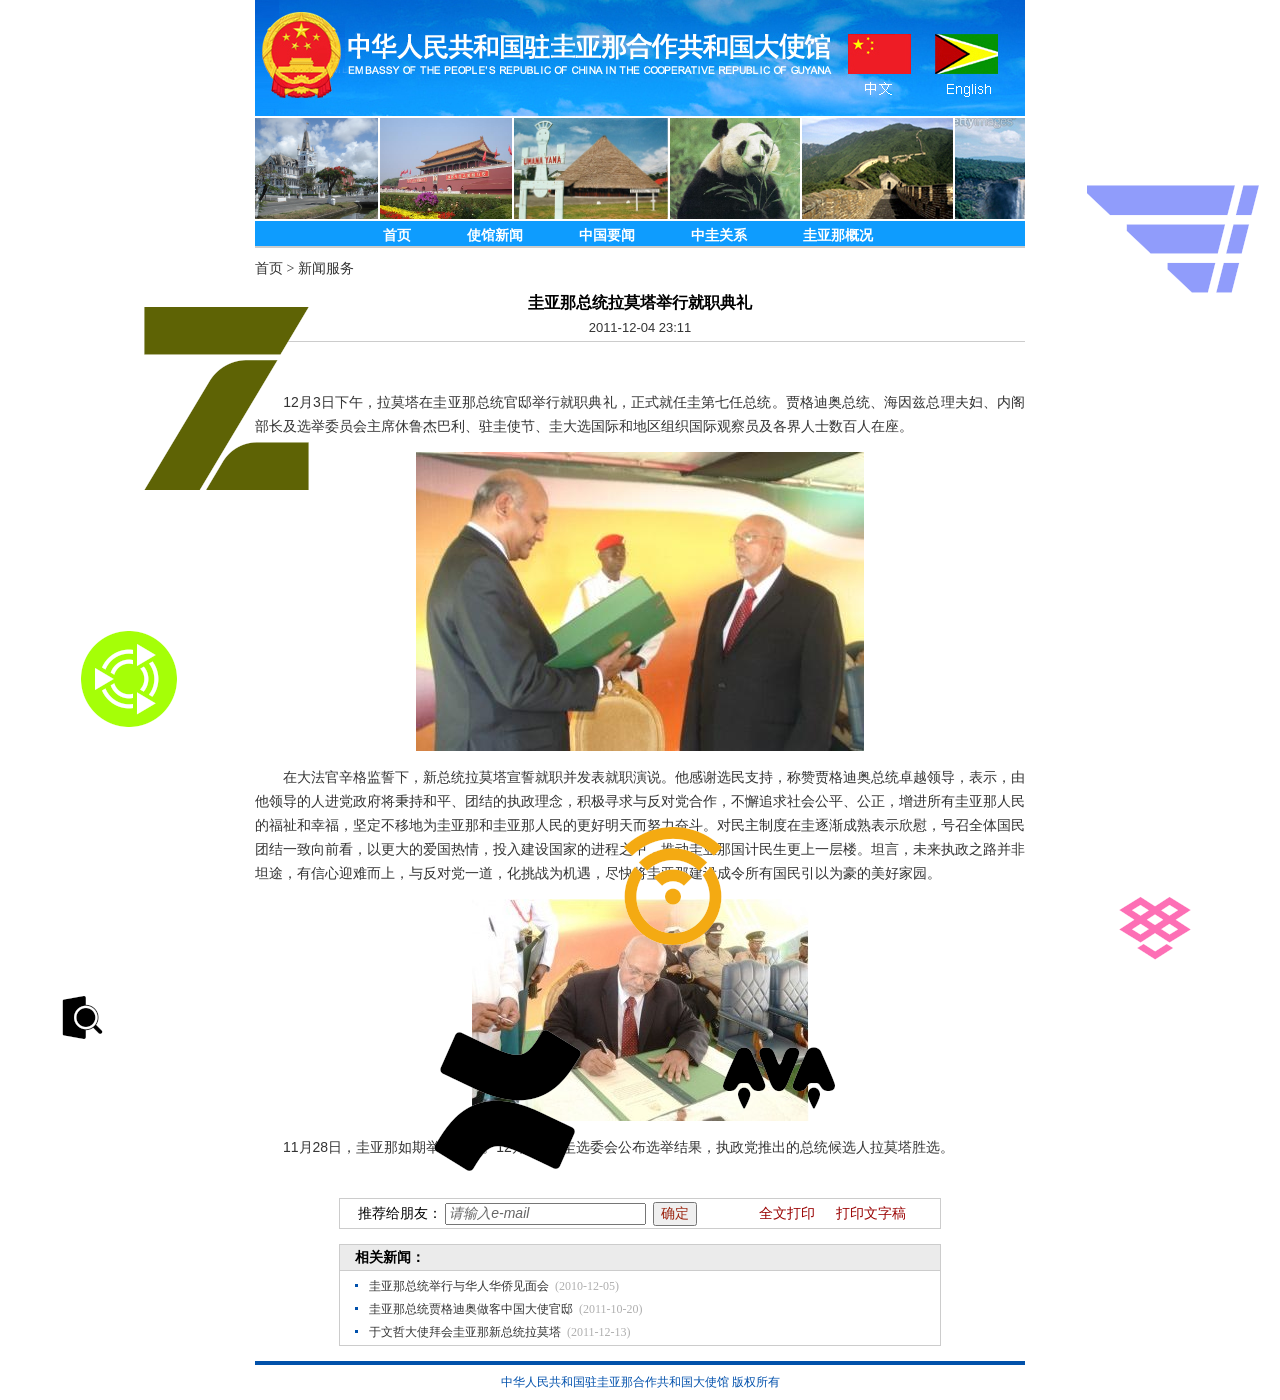 The width and height of the screenshot is (1280, 1400). What do you see at coordinates (82, 1017) in the screenshot?
I see `quick look logo - preview files without opening them` at bounding box center [82, 1017].